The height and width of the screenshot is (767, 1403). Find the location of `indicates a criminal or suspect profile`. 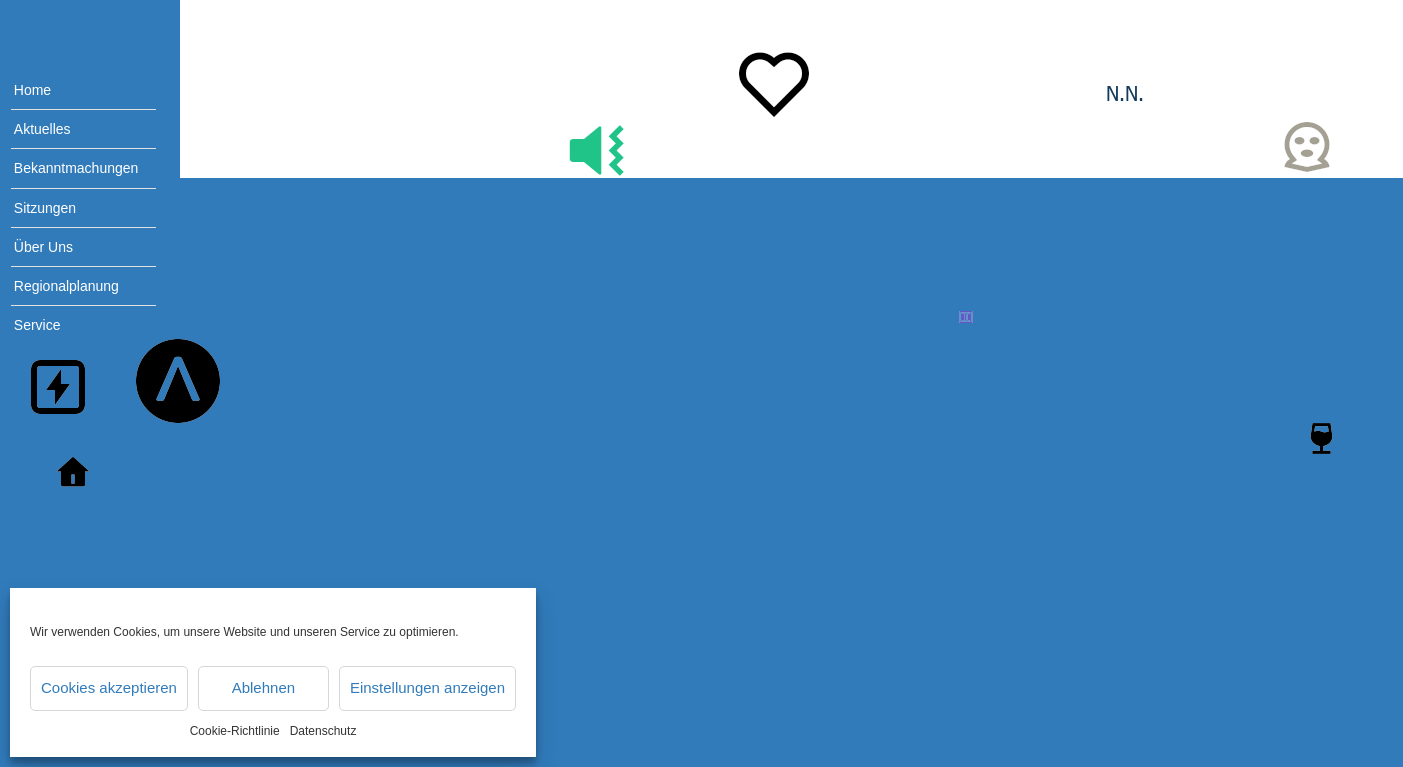

indicates a criminal or suspect profile is located at coordinates (1307, 147).